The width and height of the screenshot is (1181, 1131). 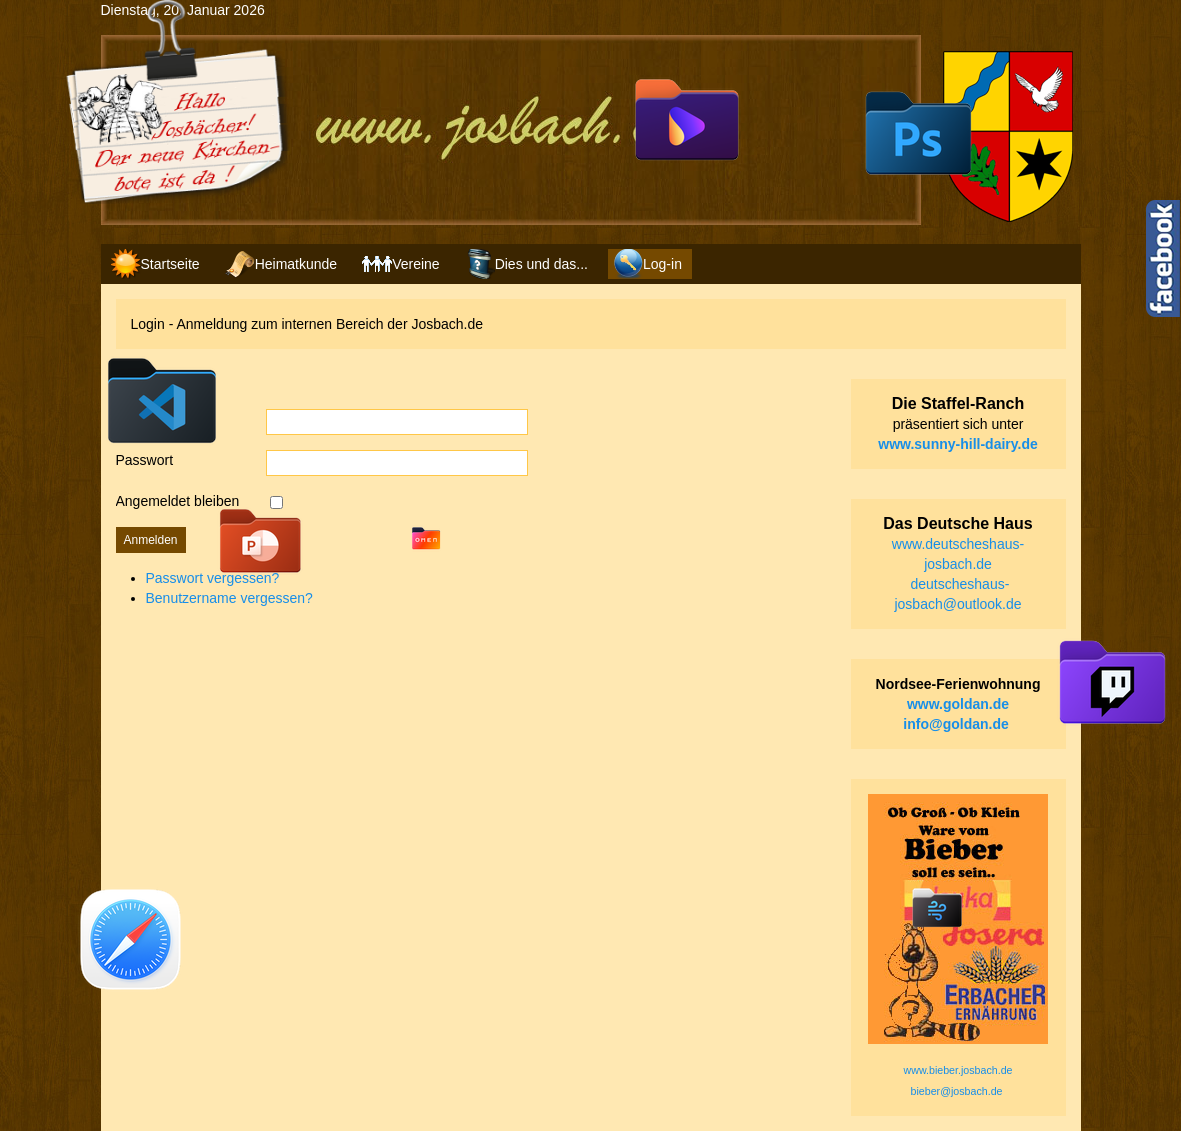 What do you see at coordinates (1112, 685) in the screenshot?
I see `open folder containing Twitch-related files` at bounding box center [1112, 685].